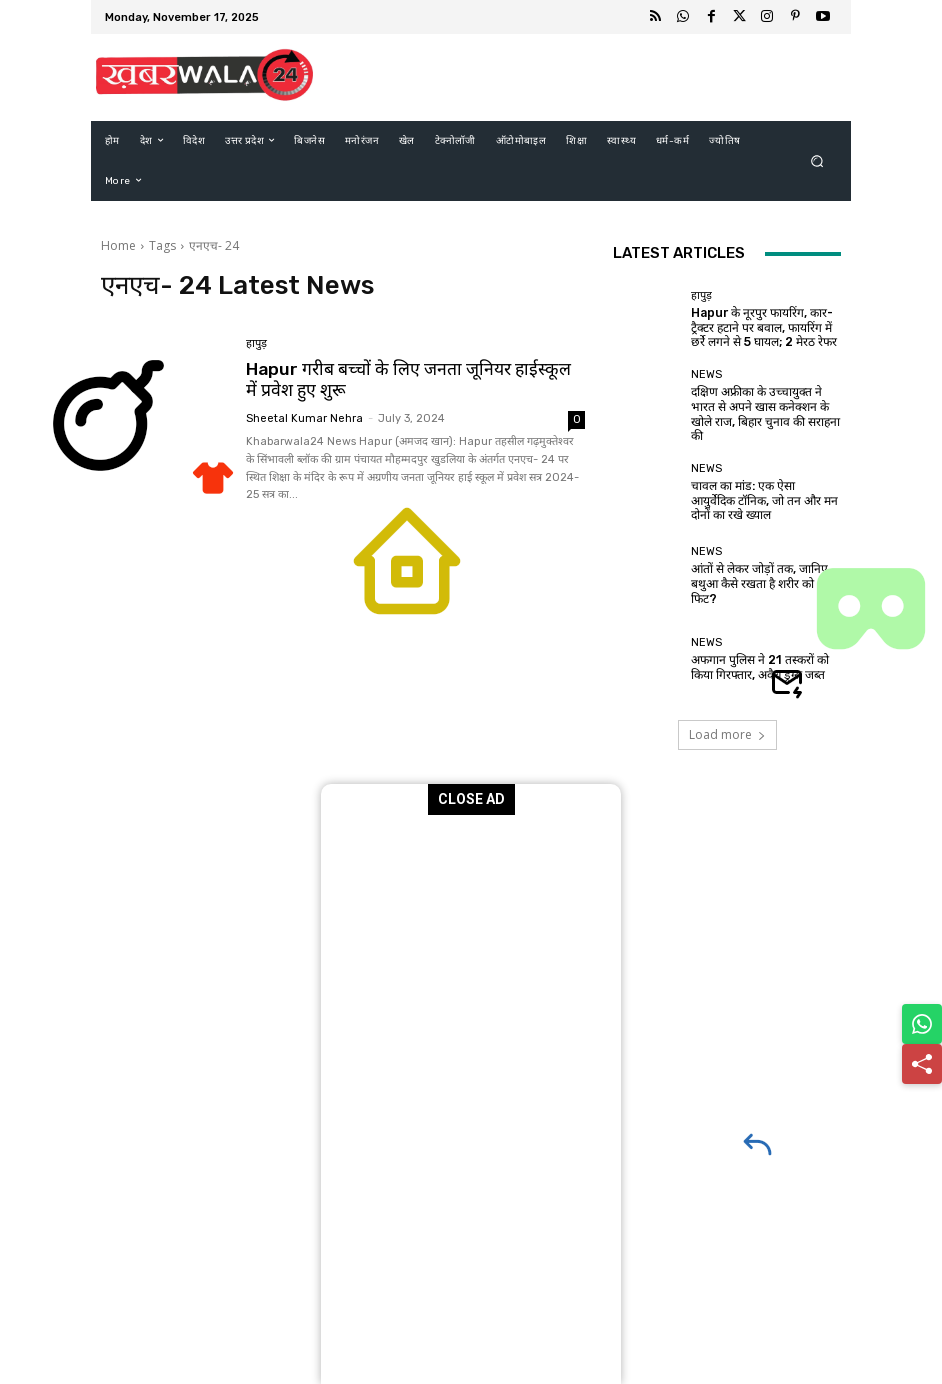 This screenshot has height=1384, width=942. What do you see at coordinates (757, 1144) in the screenshot?
I see `reply to a message` at bounding box center [757, 1144].